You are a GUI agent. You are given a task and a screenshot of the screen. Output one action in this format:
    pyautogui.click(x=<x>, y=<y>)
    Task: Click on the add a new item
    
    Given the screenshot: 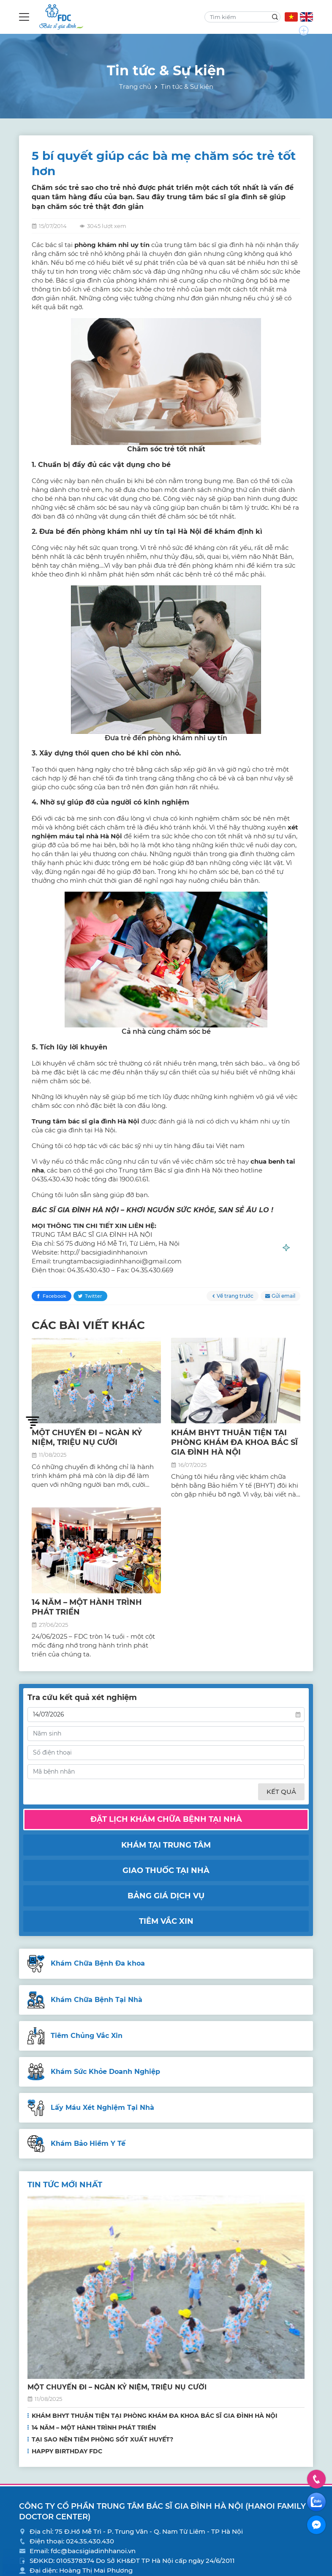 What is the action you would take?
    pyautogui.click(x=304, y=30)
    